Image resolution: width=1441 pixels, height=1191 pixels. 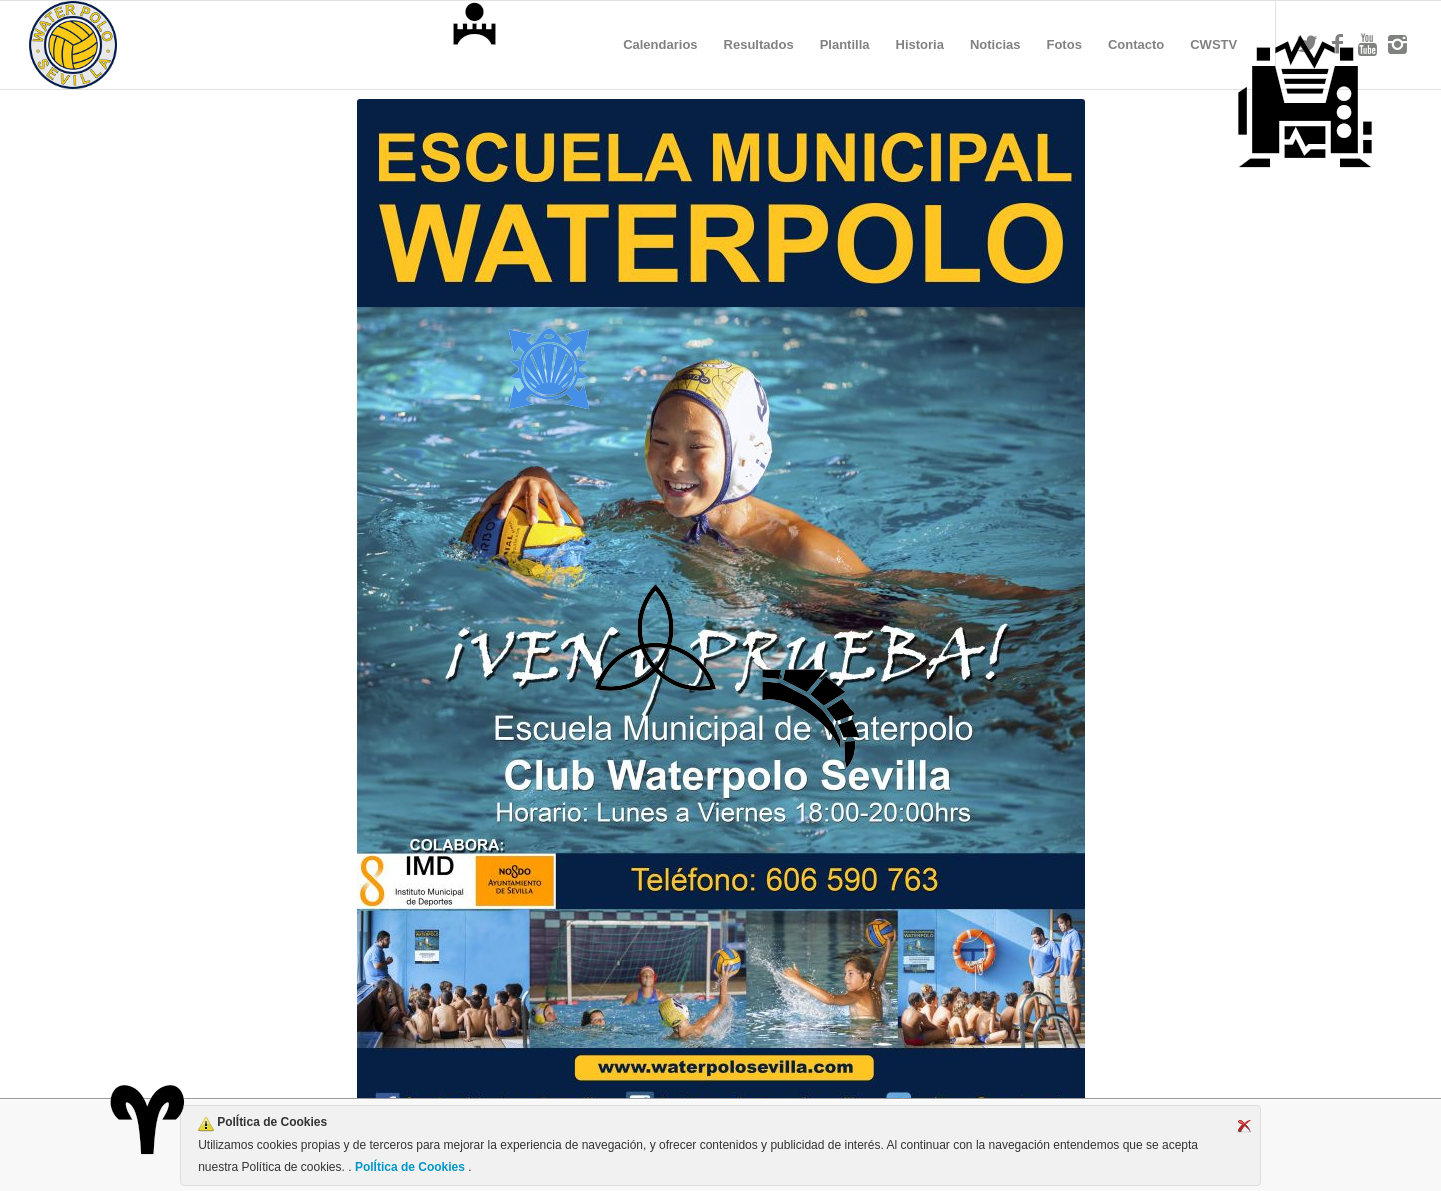 What do you see at coordinates (549, 369) in the screenshot?
I see `share or broadcast game achievement` at bounding box center [549, 369].